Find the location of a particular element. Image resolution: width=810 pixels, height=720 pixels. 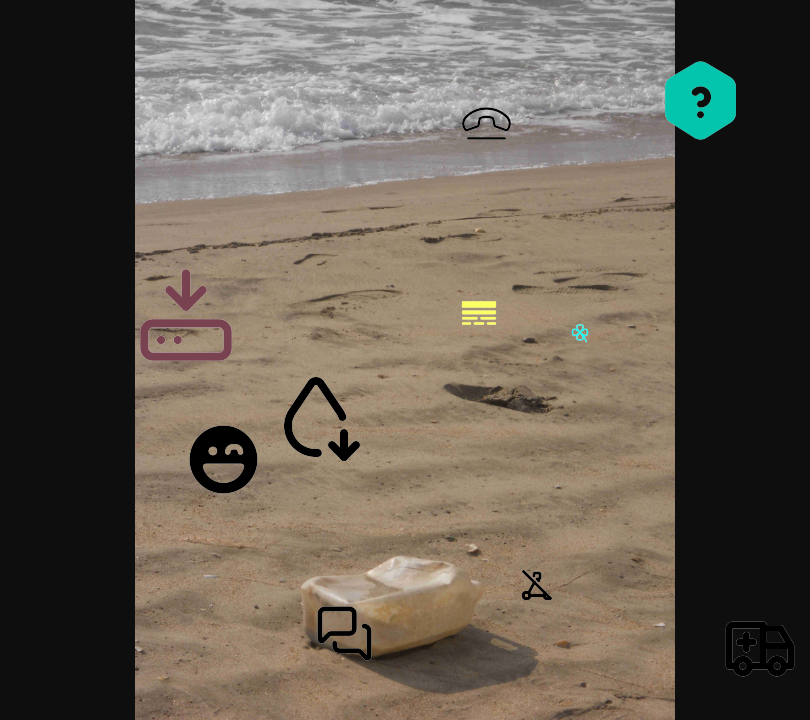

download file to local storage is located at coordinates (186, 315).